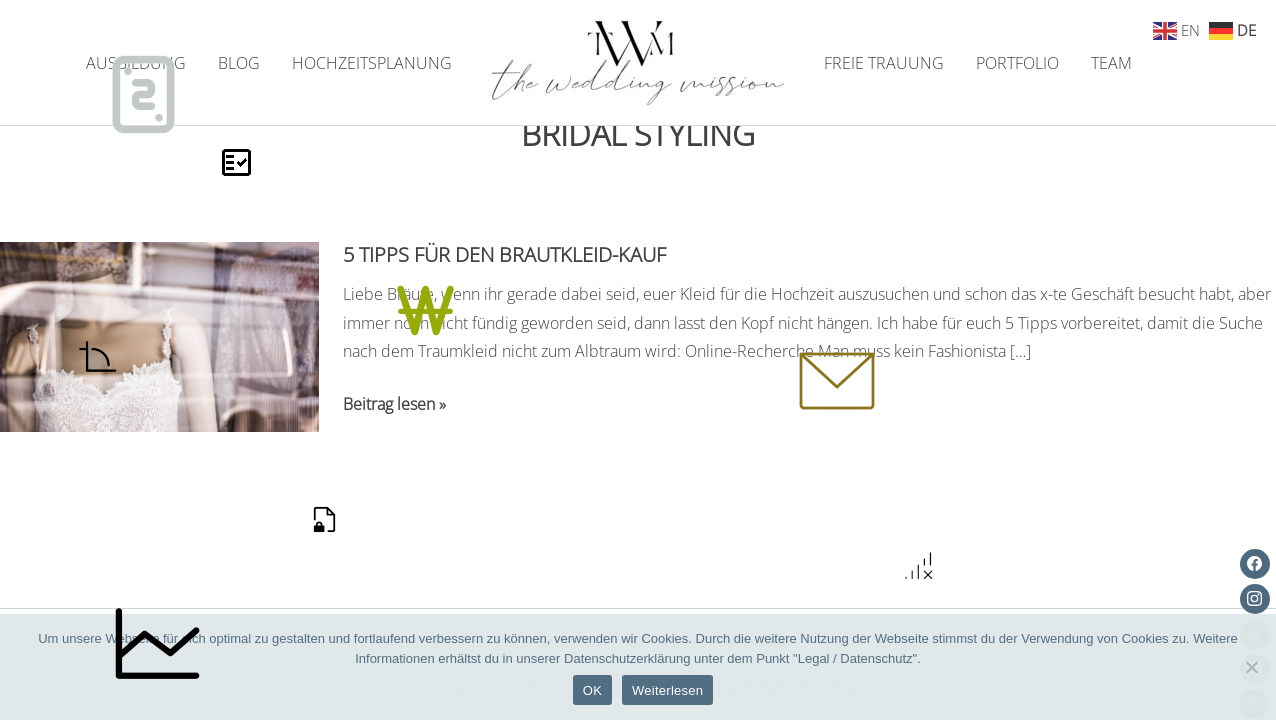 Image resolution: width=1276 pixels, height=720 pixels. Describe the element at coordinates (919, 567) in the screenshot. I see `no cellular signal available` at that location.